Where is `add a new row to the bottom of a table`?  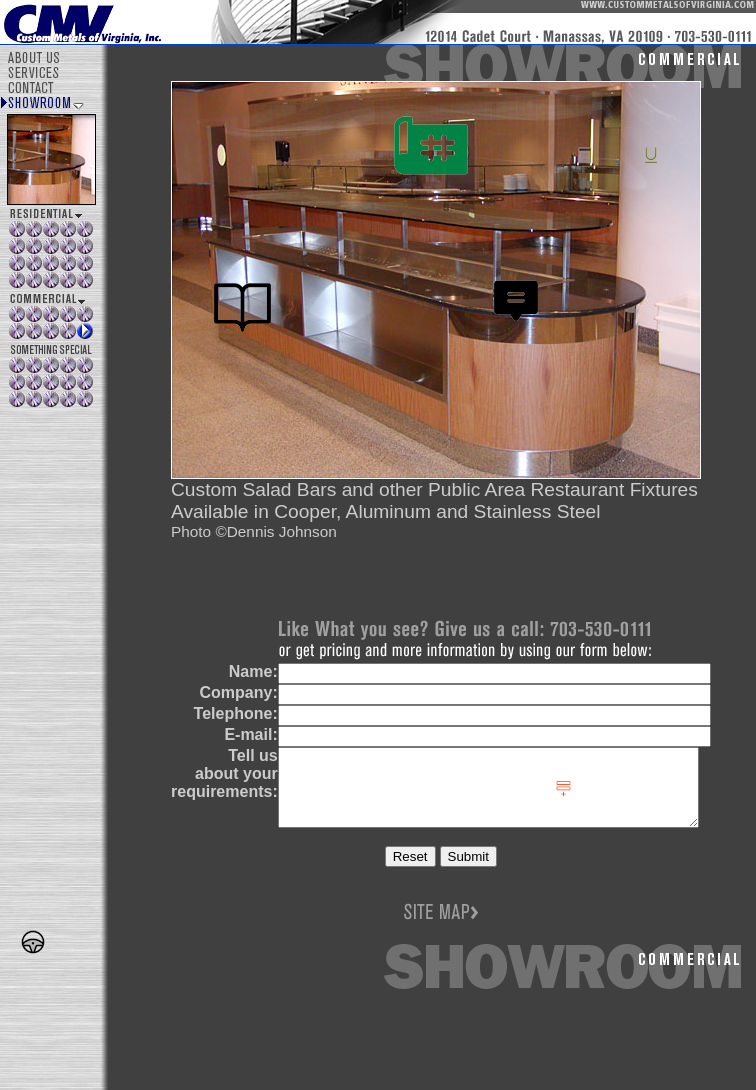
add a new row to the bottom of a table is located at coordinates (563, 787).